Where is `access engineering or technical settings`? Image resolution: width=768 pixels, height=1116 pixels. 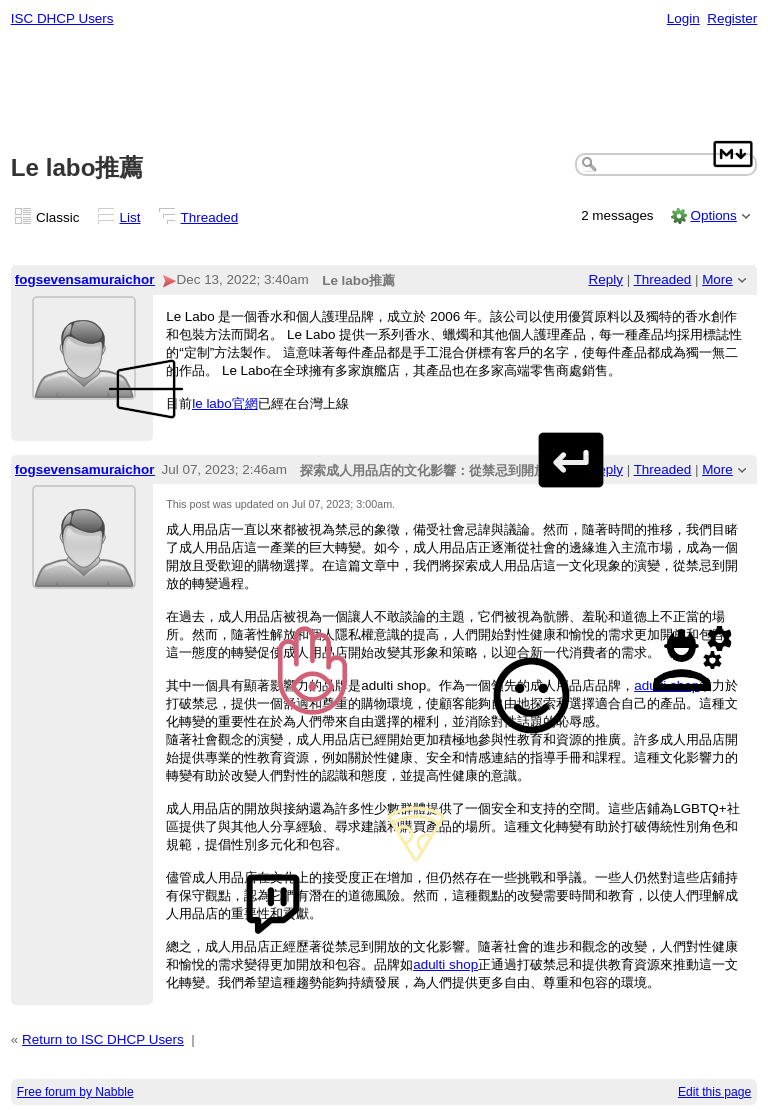 access engineering or technical settings is located at coordinates (692, 658).